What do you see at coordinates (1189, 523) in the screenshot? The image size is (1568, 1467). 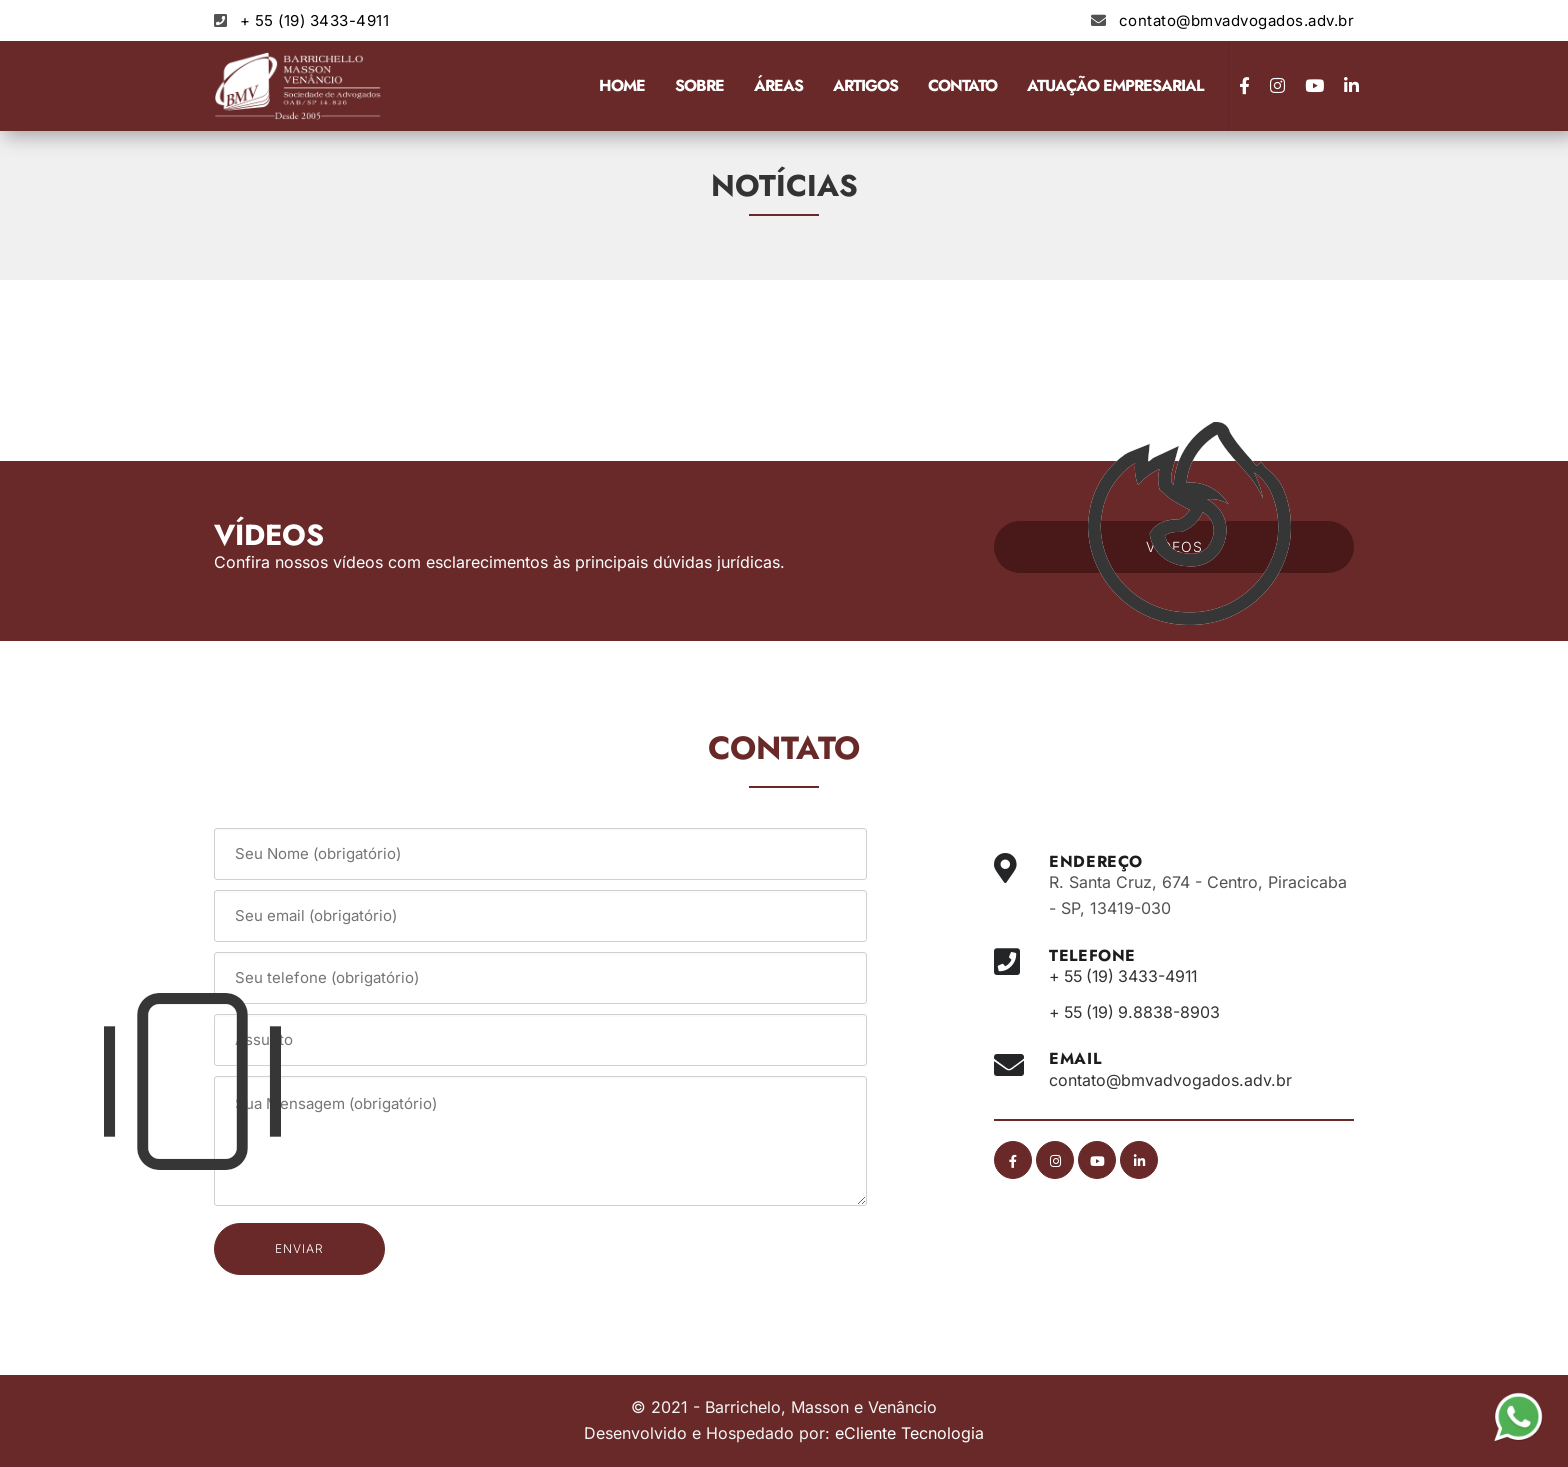 I see `open firefox browser` at bounding box center [1189, 523].